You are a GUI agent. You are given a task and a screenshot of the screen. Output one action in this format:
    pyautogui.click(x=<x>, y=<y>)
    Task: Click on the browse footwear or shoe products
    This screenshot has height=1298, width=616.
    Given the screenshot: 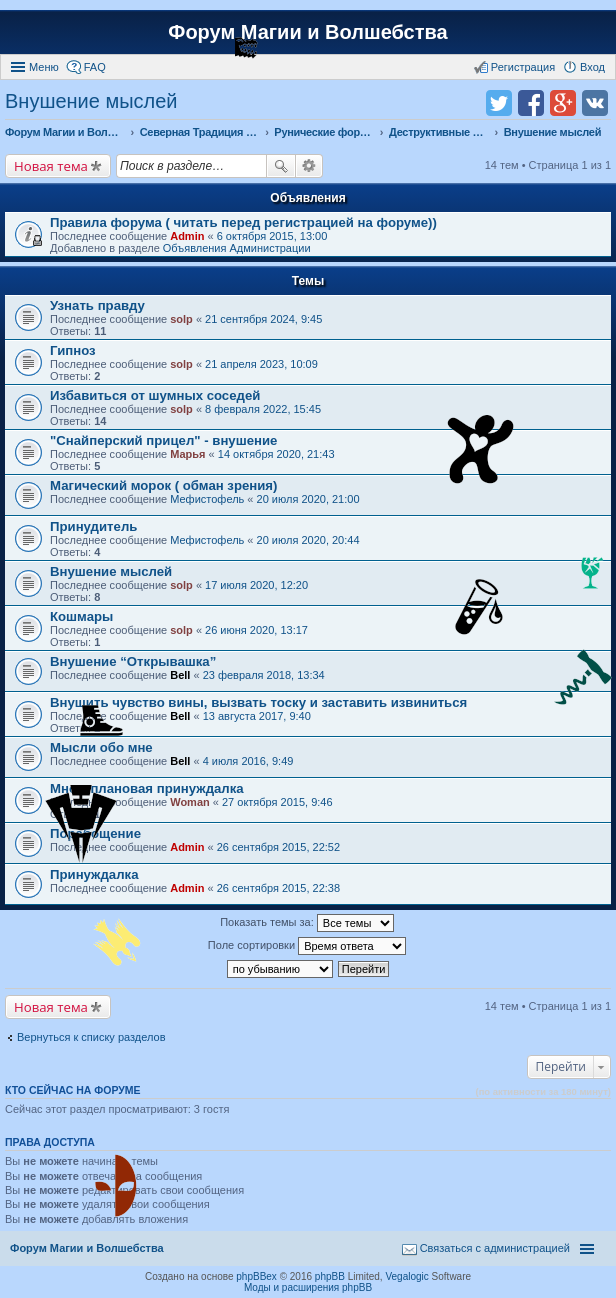 What is the action you would take?
    pyautogui.click(x=101, y=720)
    